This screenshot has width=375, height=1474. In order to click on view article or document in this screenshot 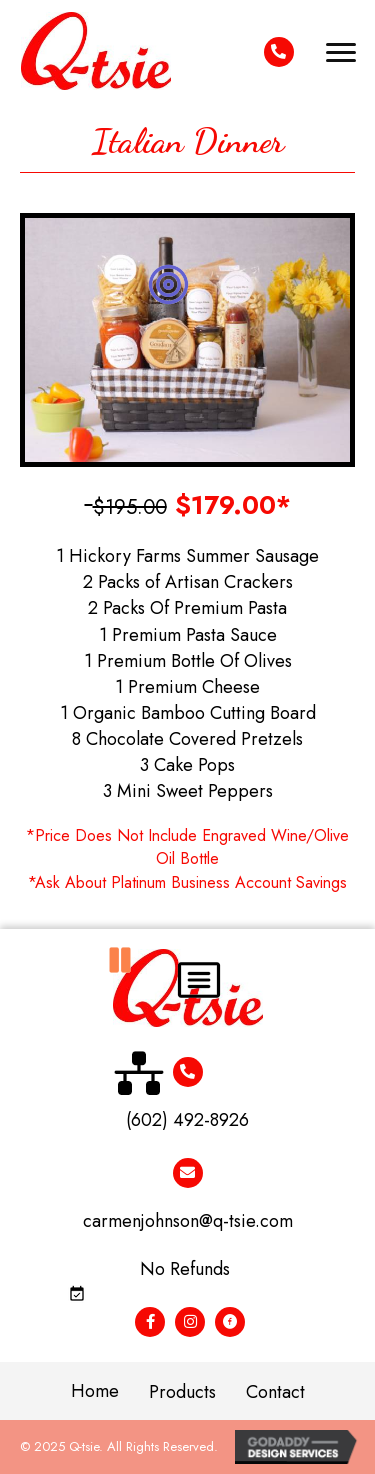, I will do `click(199, 980)`.